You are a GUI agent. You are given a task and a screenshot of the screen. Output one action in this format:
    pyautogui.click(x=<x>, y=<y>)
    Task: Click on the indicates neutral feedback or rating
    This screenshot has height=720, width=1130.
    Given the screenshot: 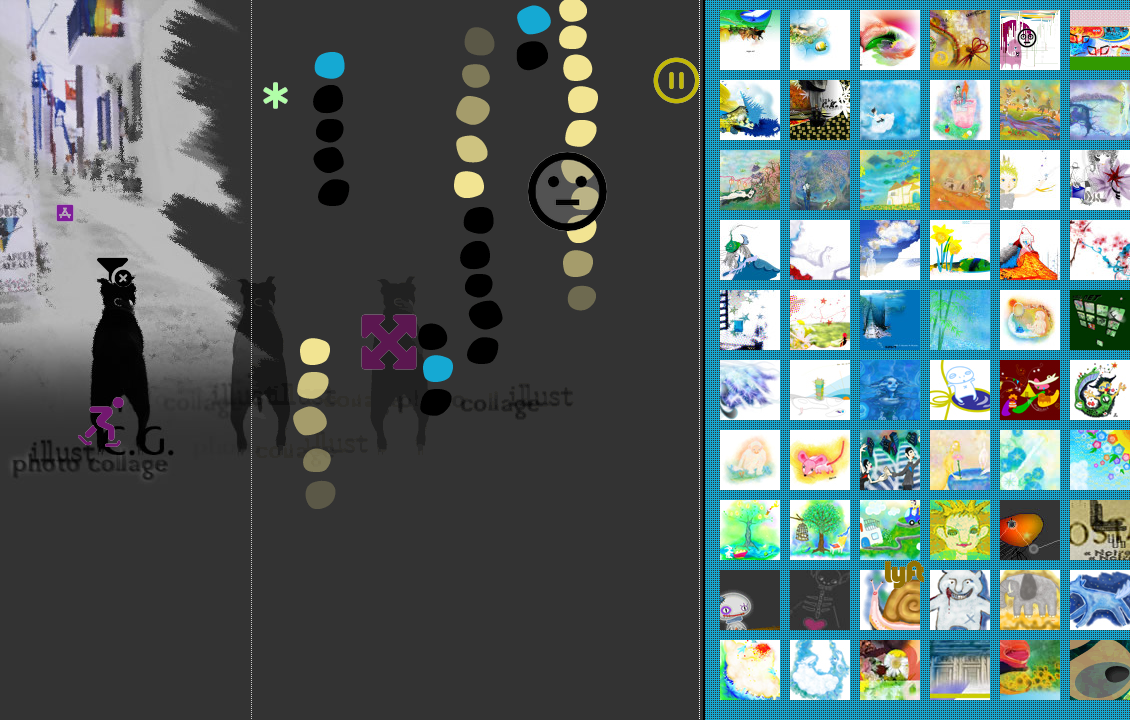 What is the action you would take?
    pyautogui.click(x=567, y=191)
    